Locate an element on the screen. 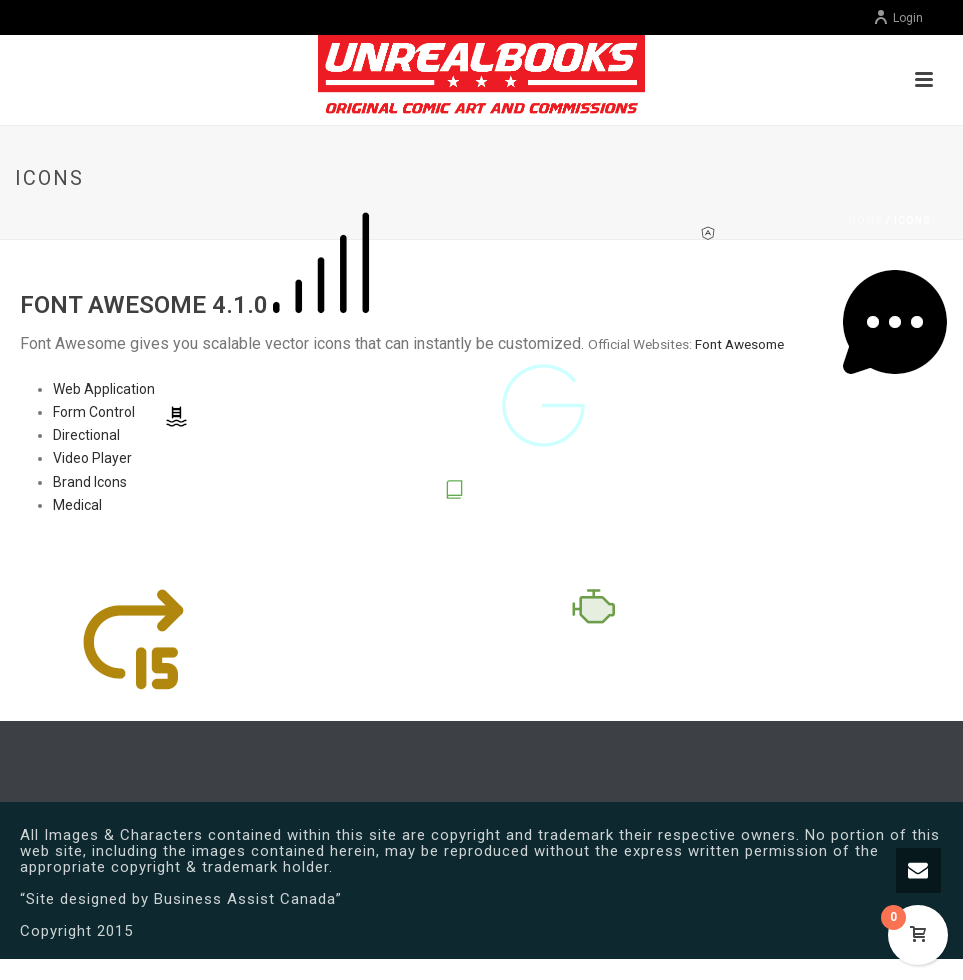  indicates swimming pool amenity available is located at coordinates (176, 416).